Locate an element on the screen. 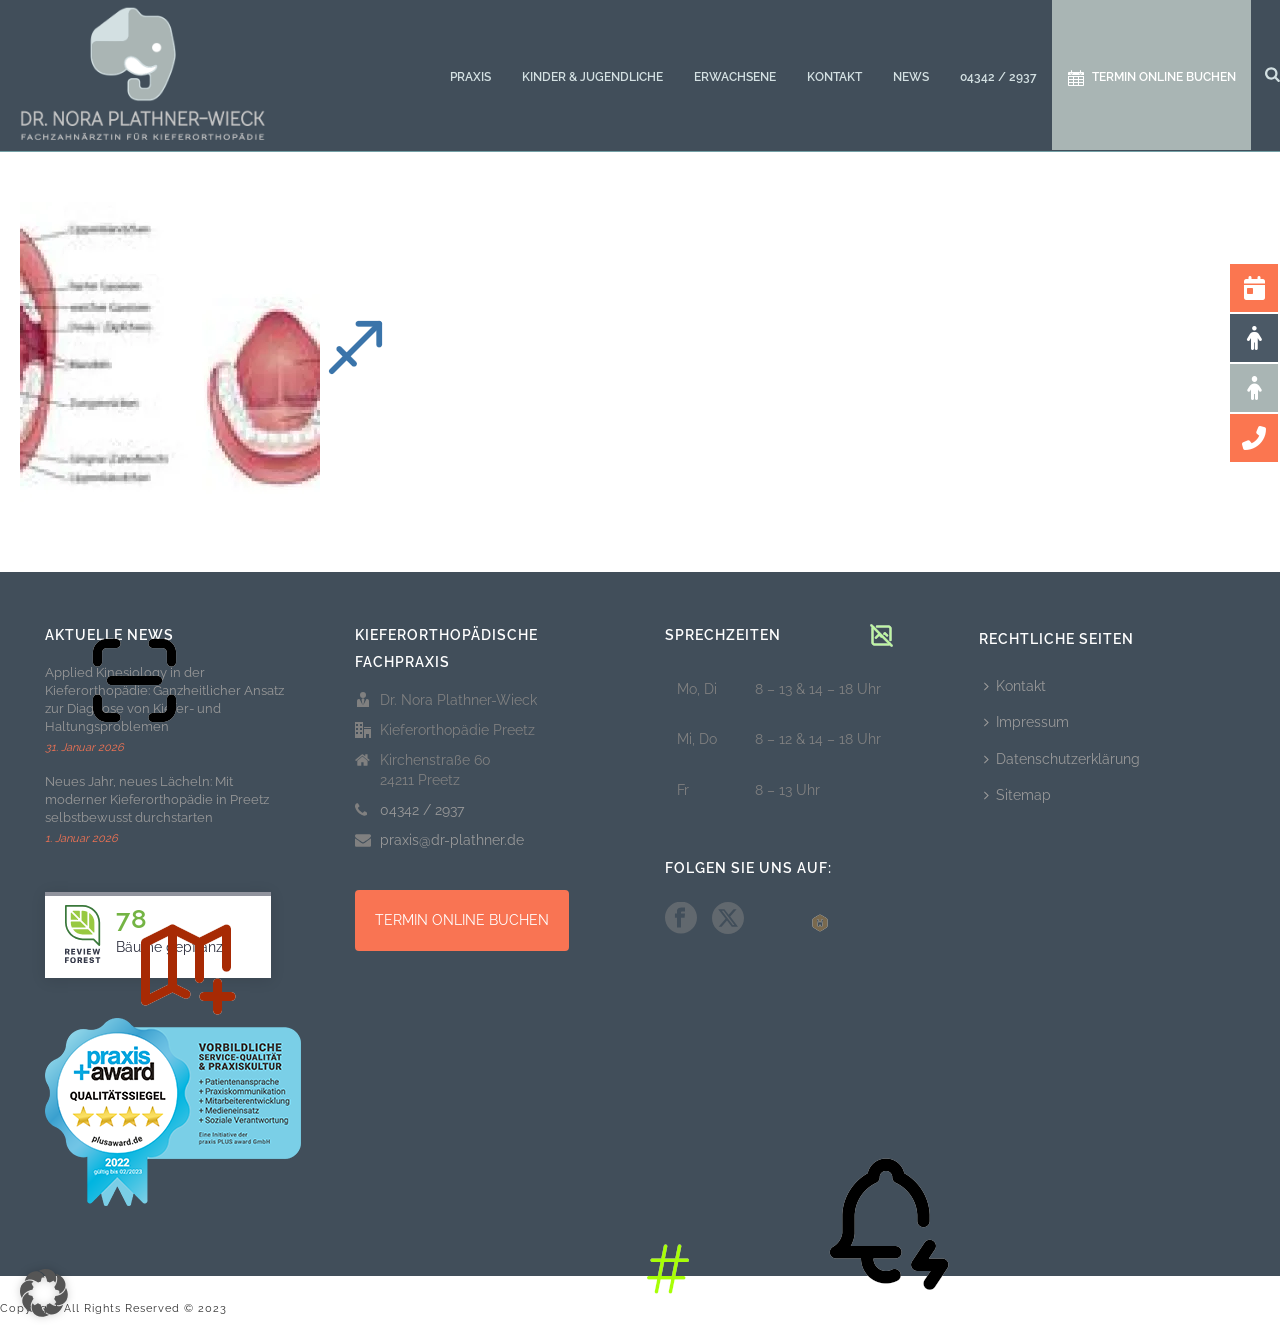 This screenshot has height=1337, width=1280. scan a barcode or QR code is located at coordinates (134, 680).